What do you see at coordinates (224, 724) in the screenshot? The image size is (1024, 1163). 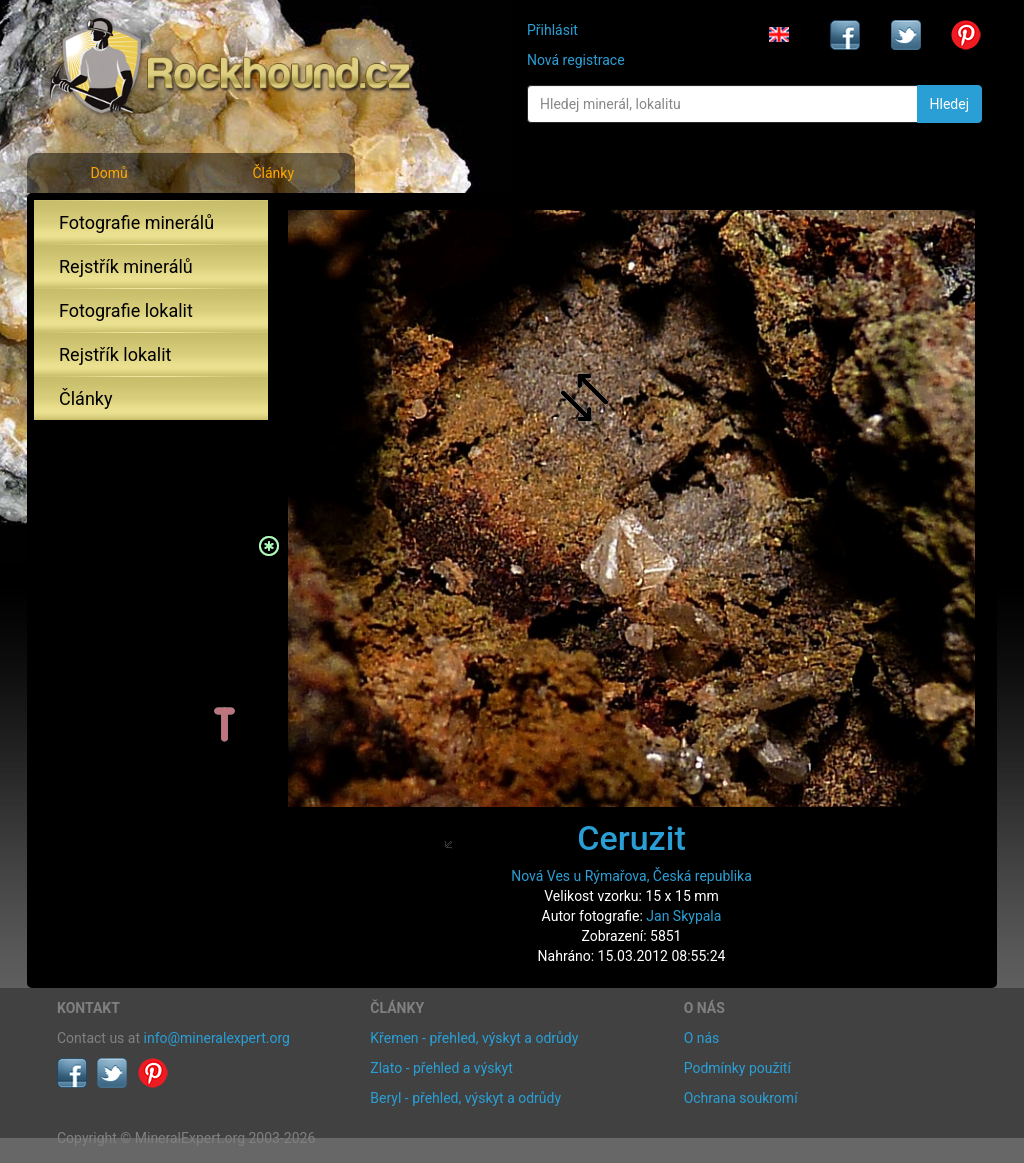 I see `text formatting option for title case` at bounding box center [224, 724].